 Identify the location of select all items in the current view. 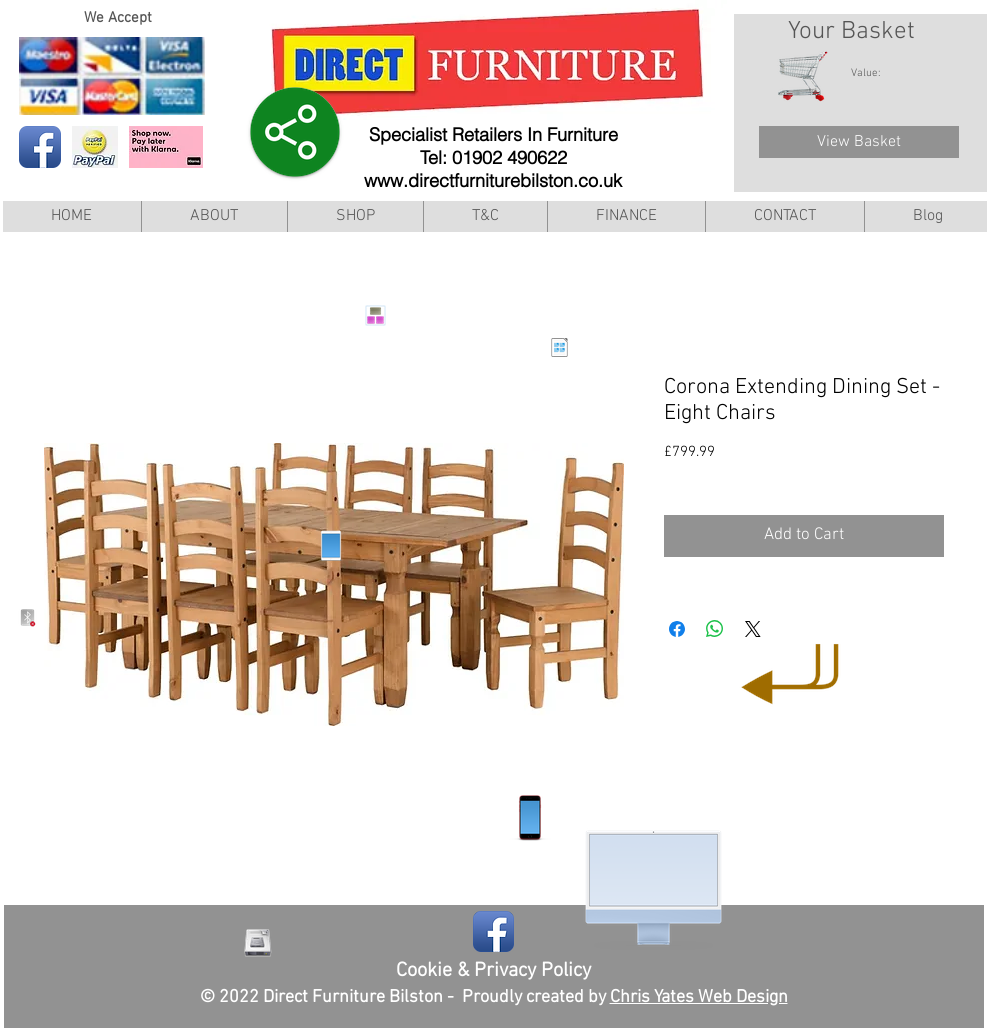
(375, 315).